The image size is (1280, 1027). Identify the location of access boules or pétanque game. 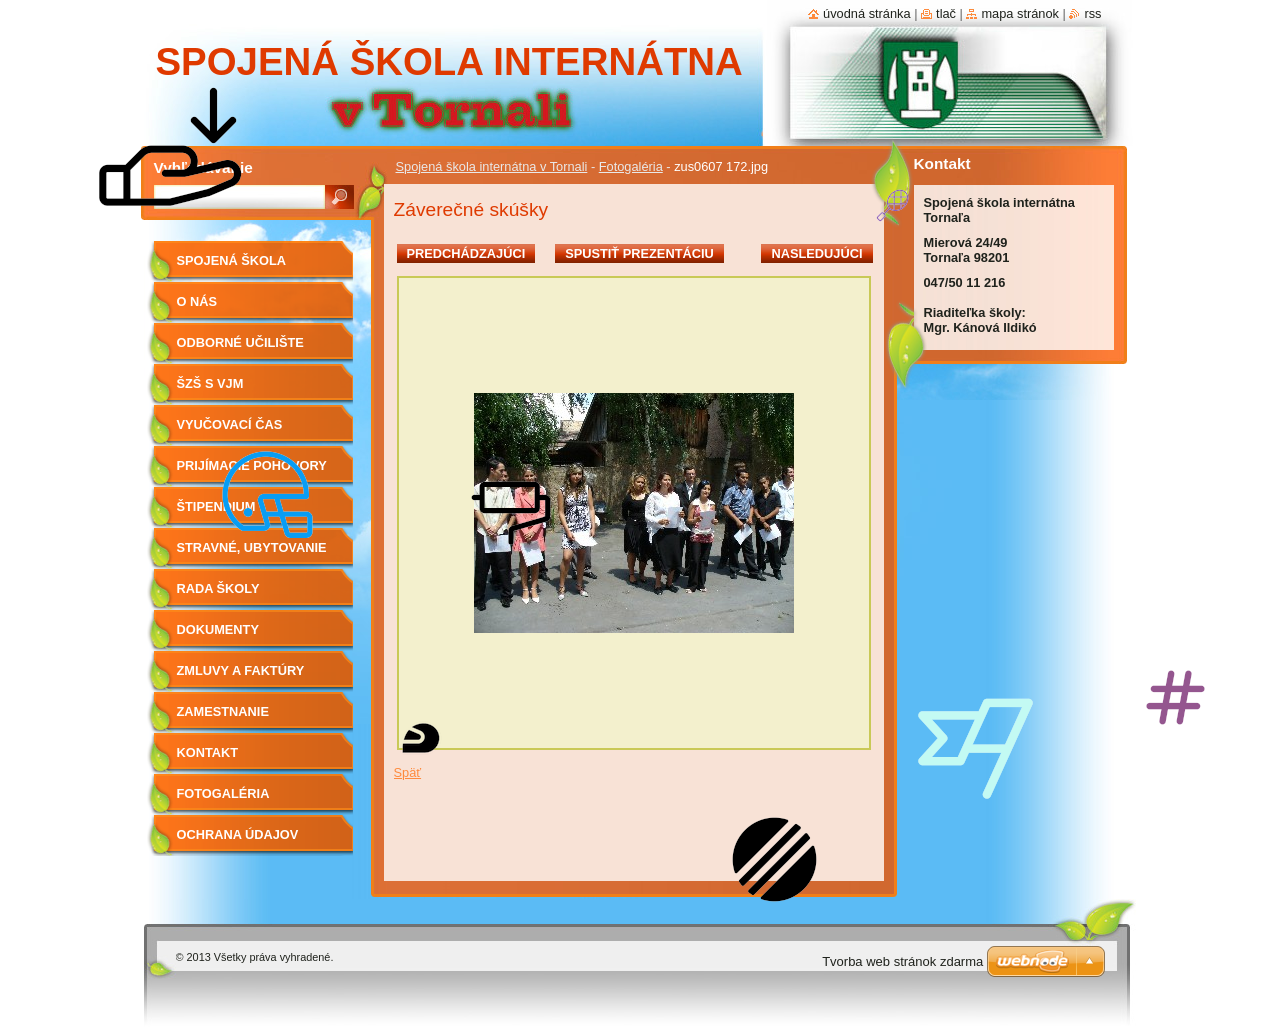
(774, 859).